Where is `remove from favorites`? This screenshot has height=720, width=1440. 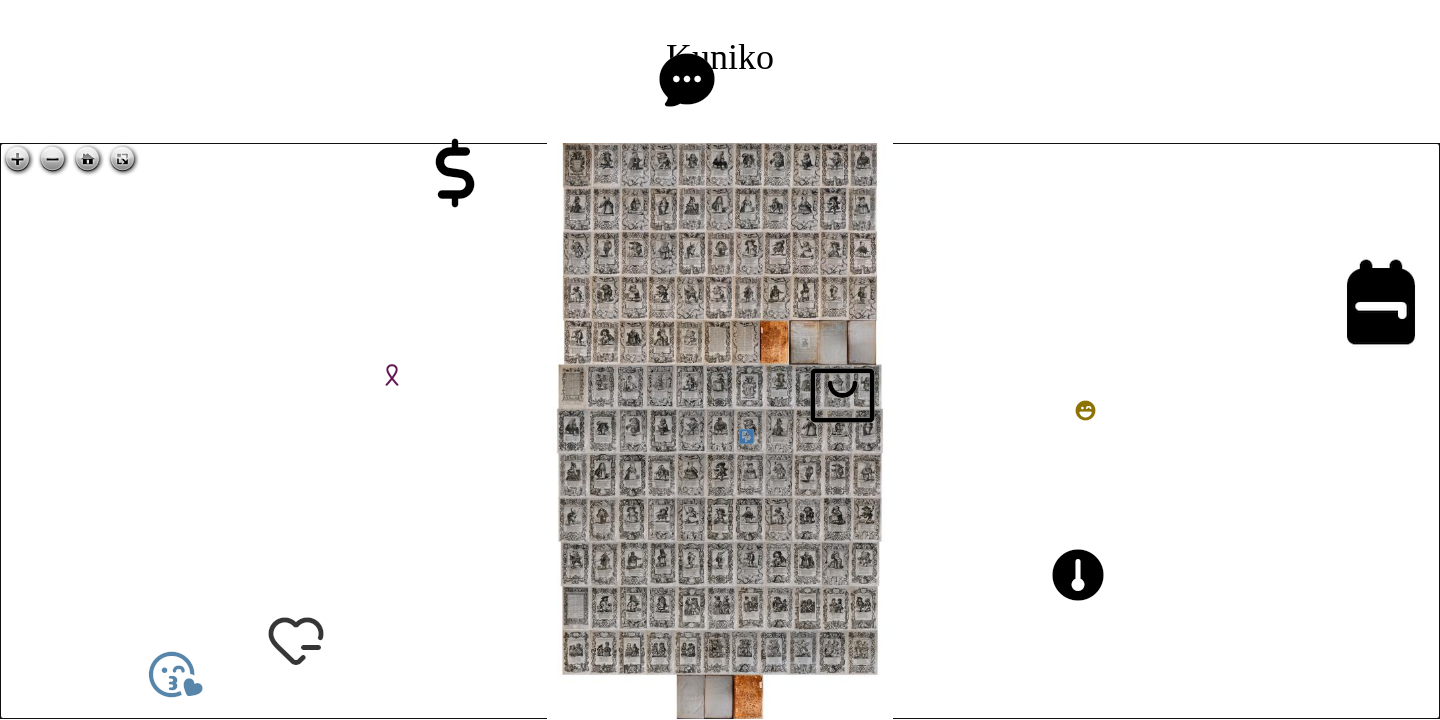 remove from favorites is located at coordinates (296, 640).